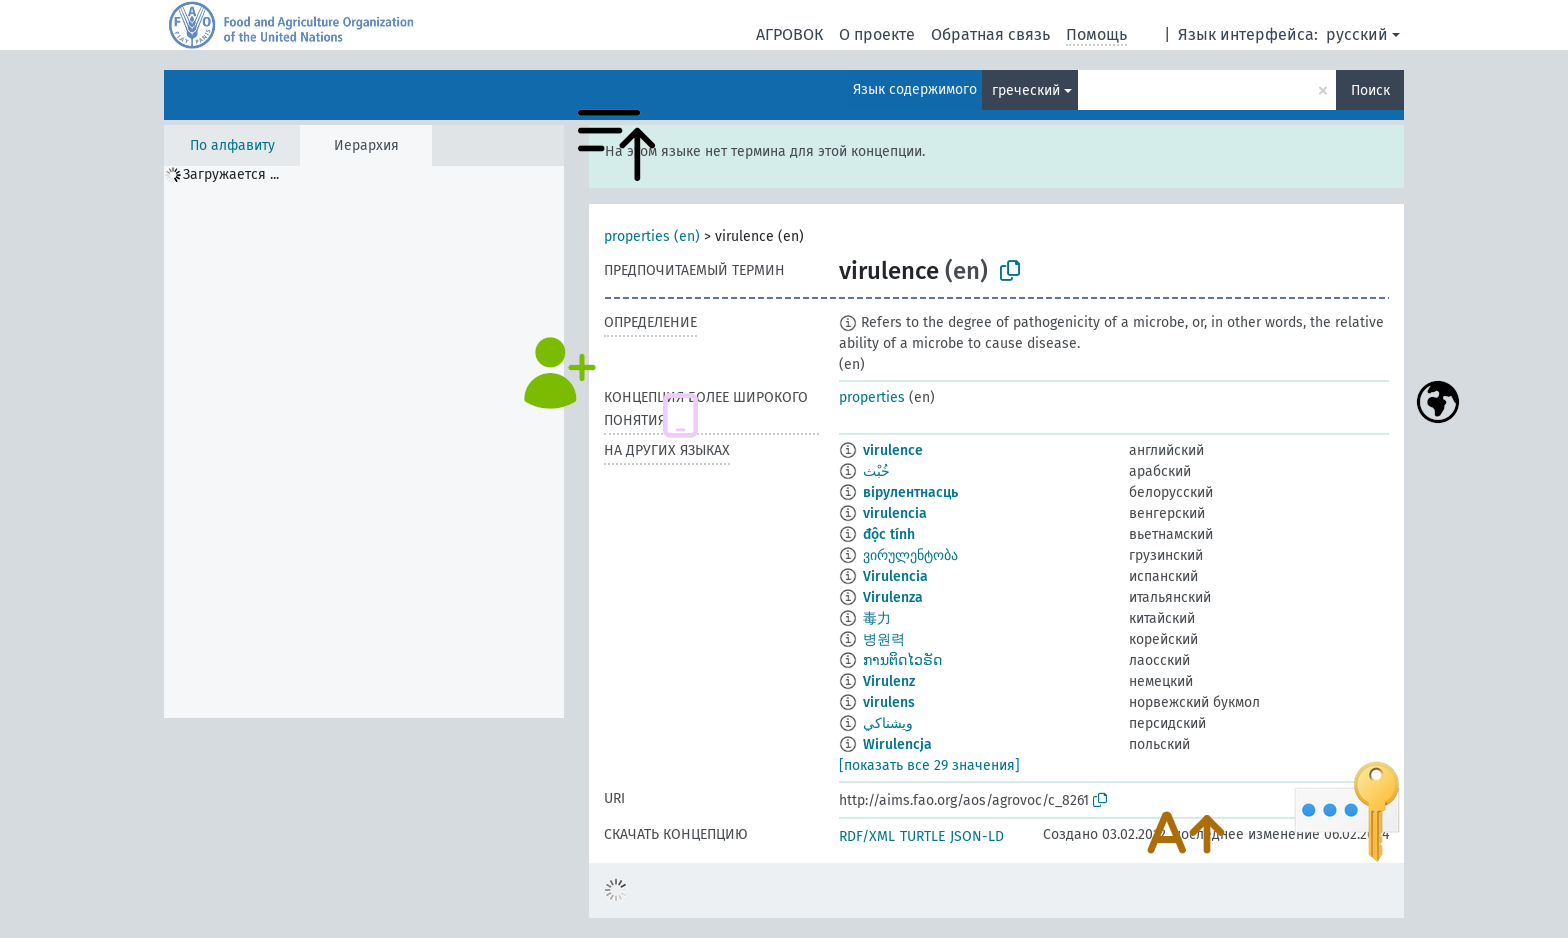  I want to click on increase font size, so click(1186, 836).